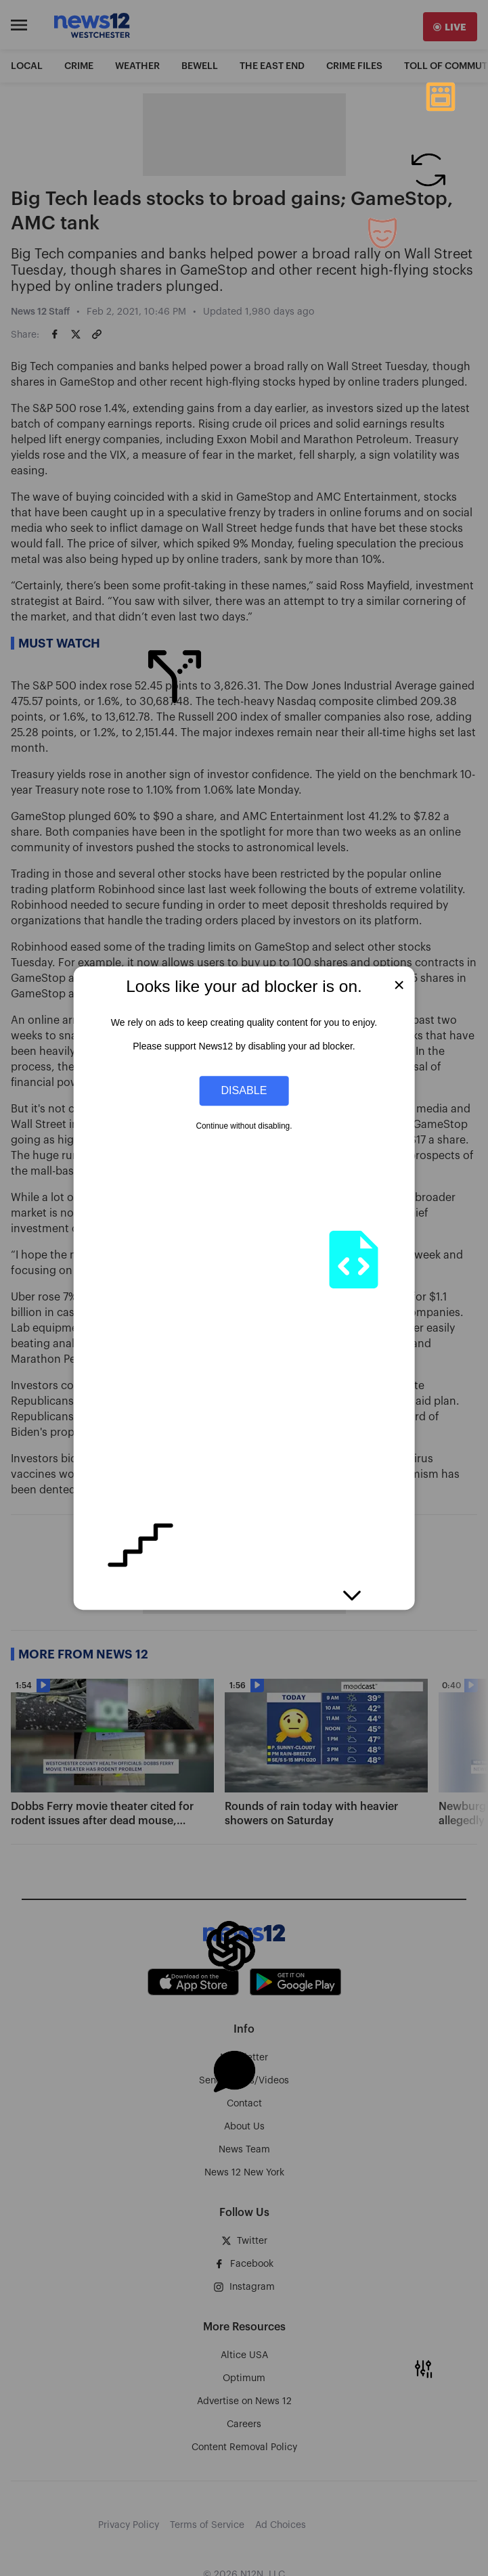  Describe the element at coordinates (382, 232) in the screenshot. I see `theater or entertainment category` at that location.